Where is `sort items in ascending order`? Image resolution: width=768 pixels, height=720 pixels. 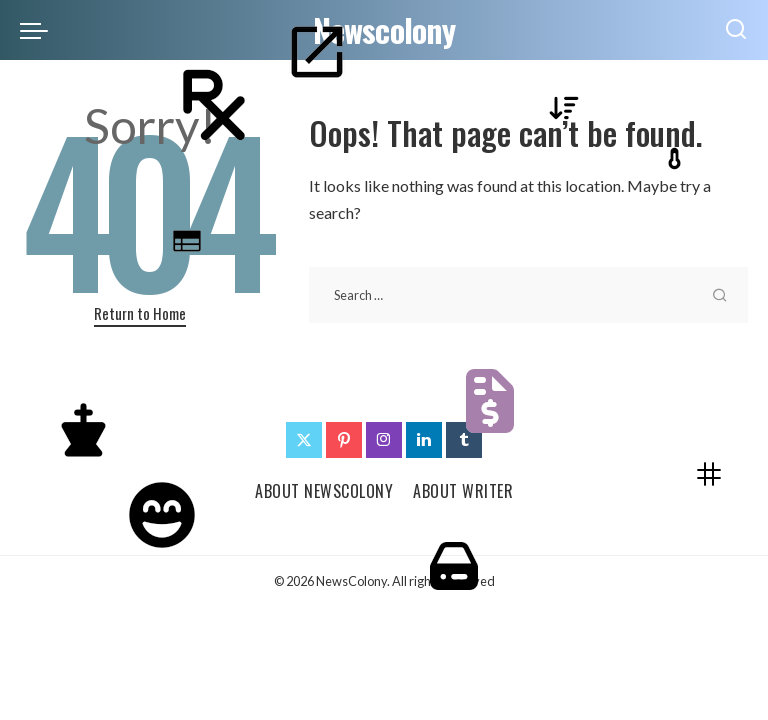 sort items in ascending order is located at coordinates (564, 108).